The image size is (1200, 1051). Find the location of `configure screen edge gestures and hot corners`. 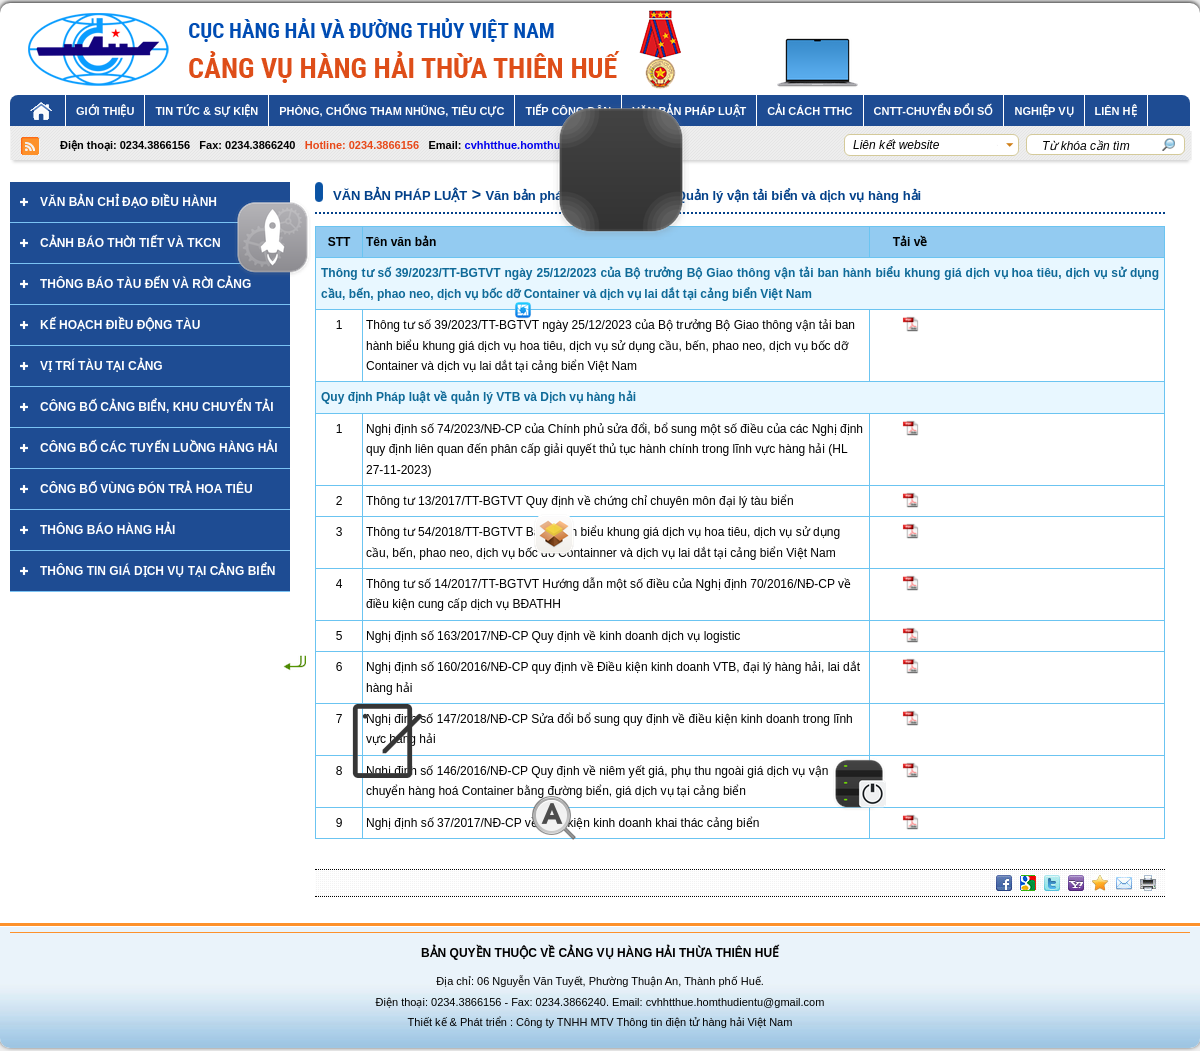

configure screen edge gestures and hot corners is located at coordinates (621, 172).